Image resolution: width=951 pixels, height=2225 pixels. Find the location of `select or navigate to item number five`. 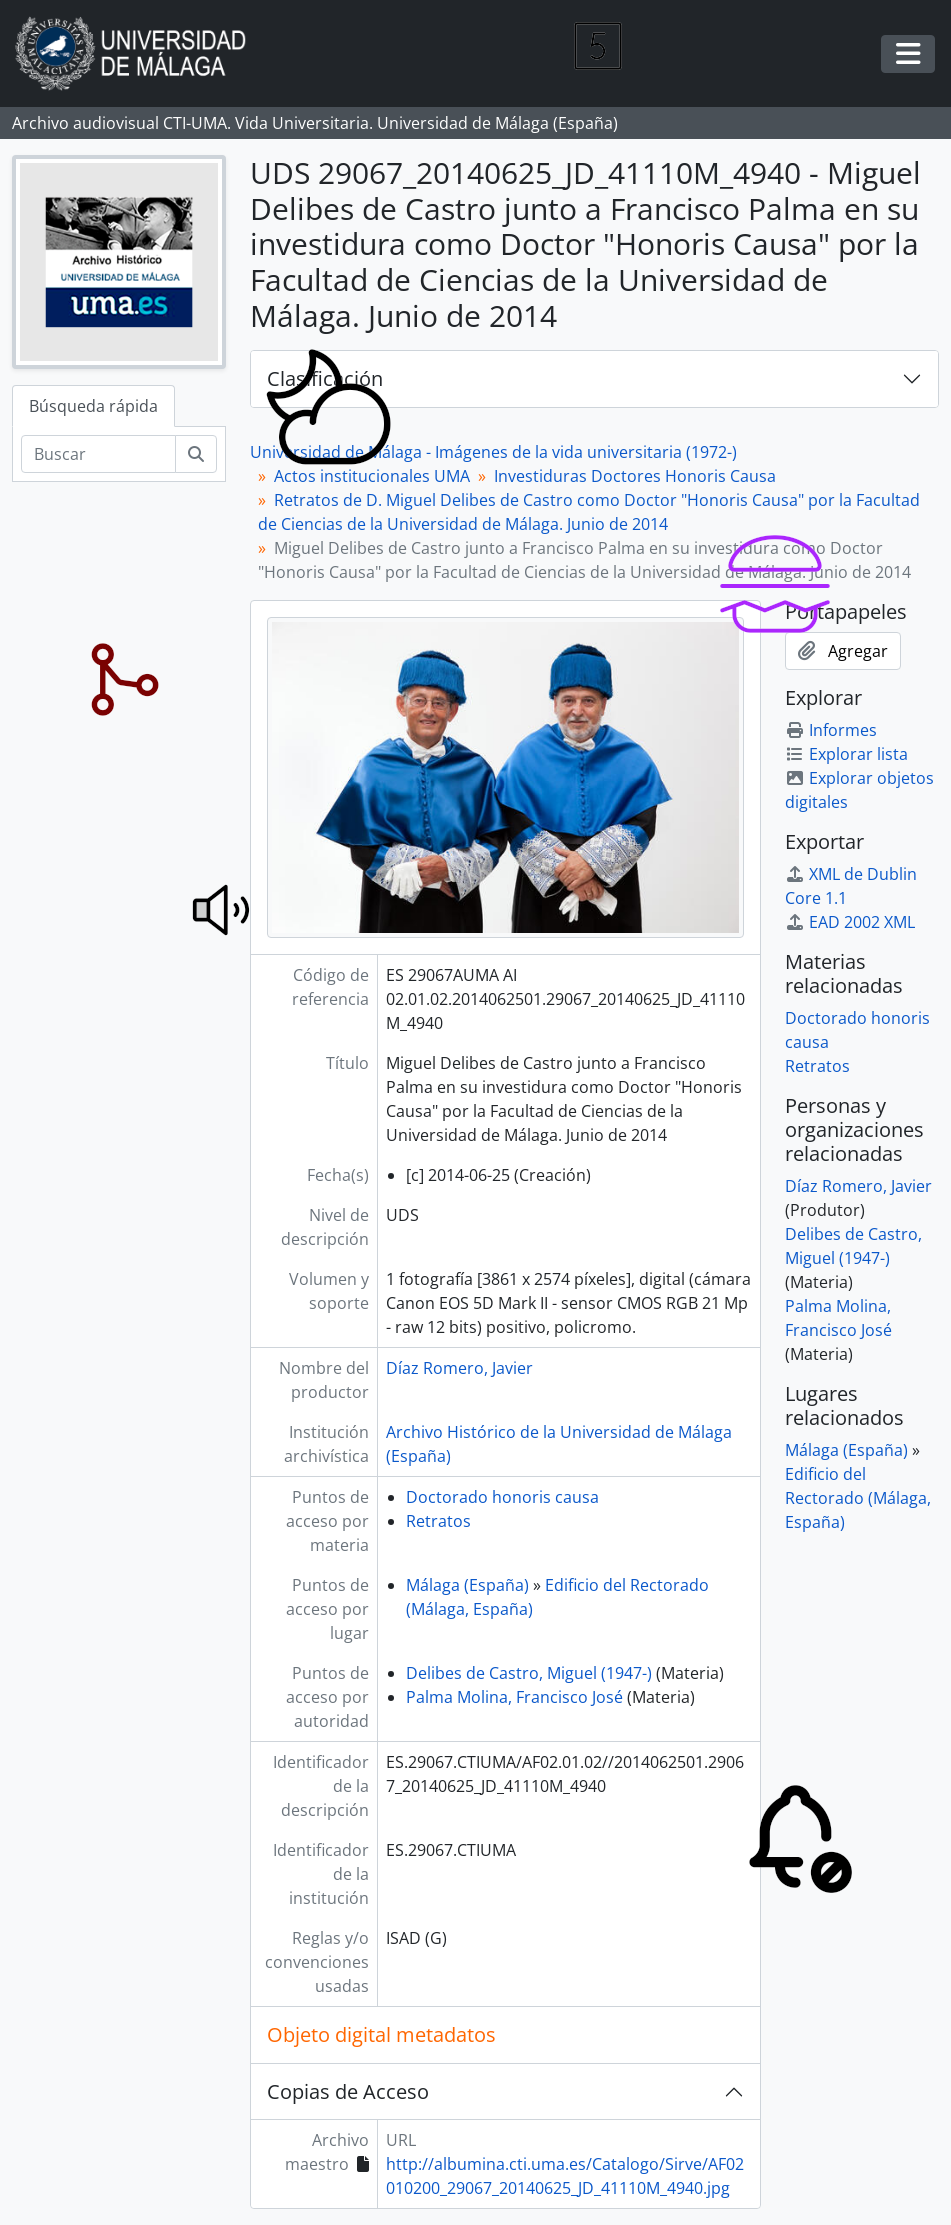

select or navigate to item number five is located at coordinates (598, 46).